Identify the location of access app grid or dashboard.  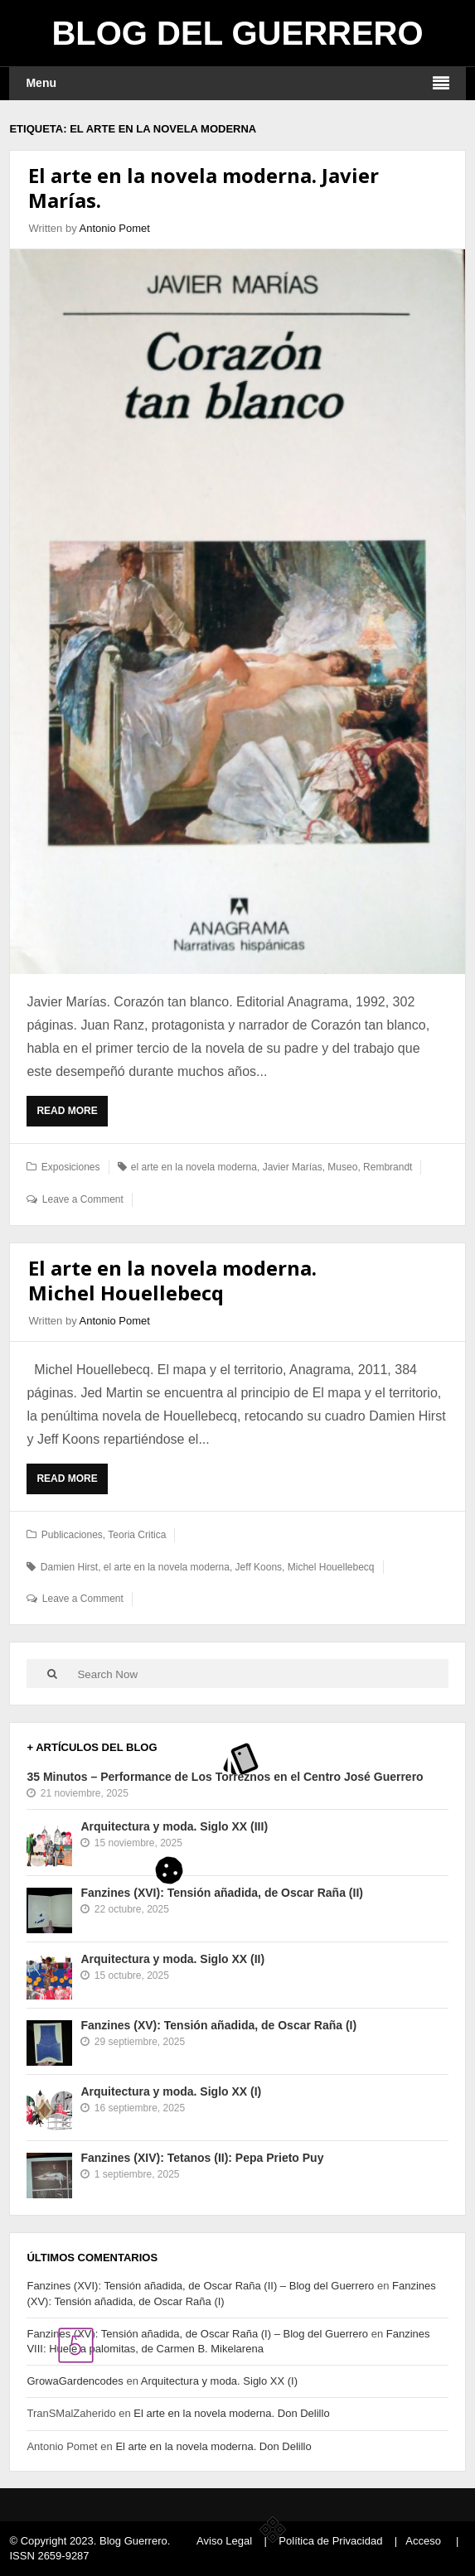
(273, 2530).